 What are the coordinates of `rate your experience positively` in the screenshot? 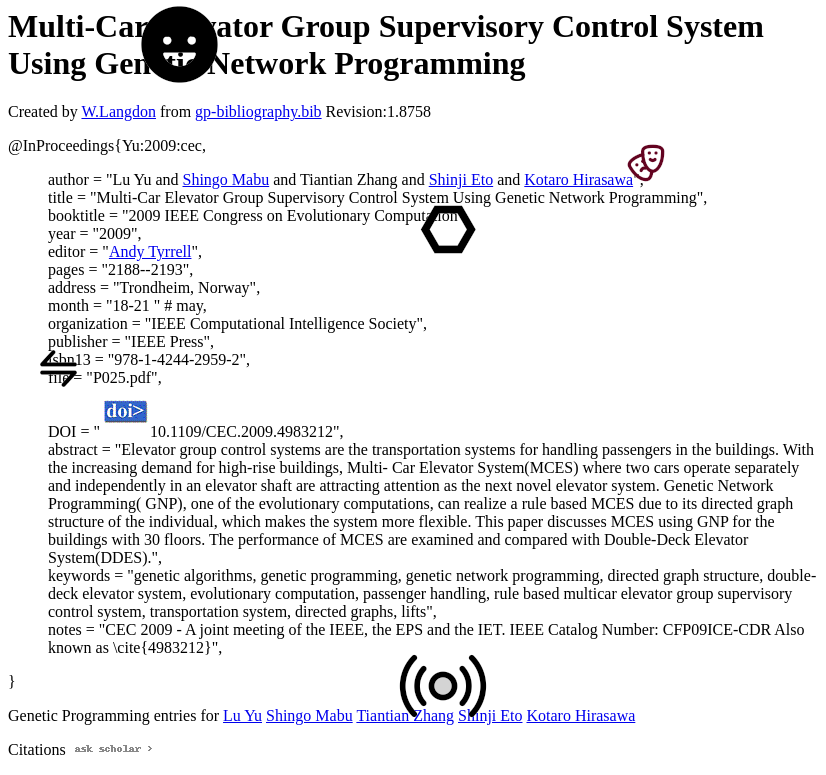 It's located at (179, 44).